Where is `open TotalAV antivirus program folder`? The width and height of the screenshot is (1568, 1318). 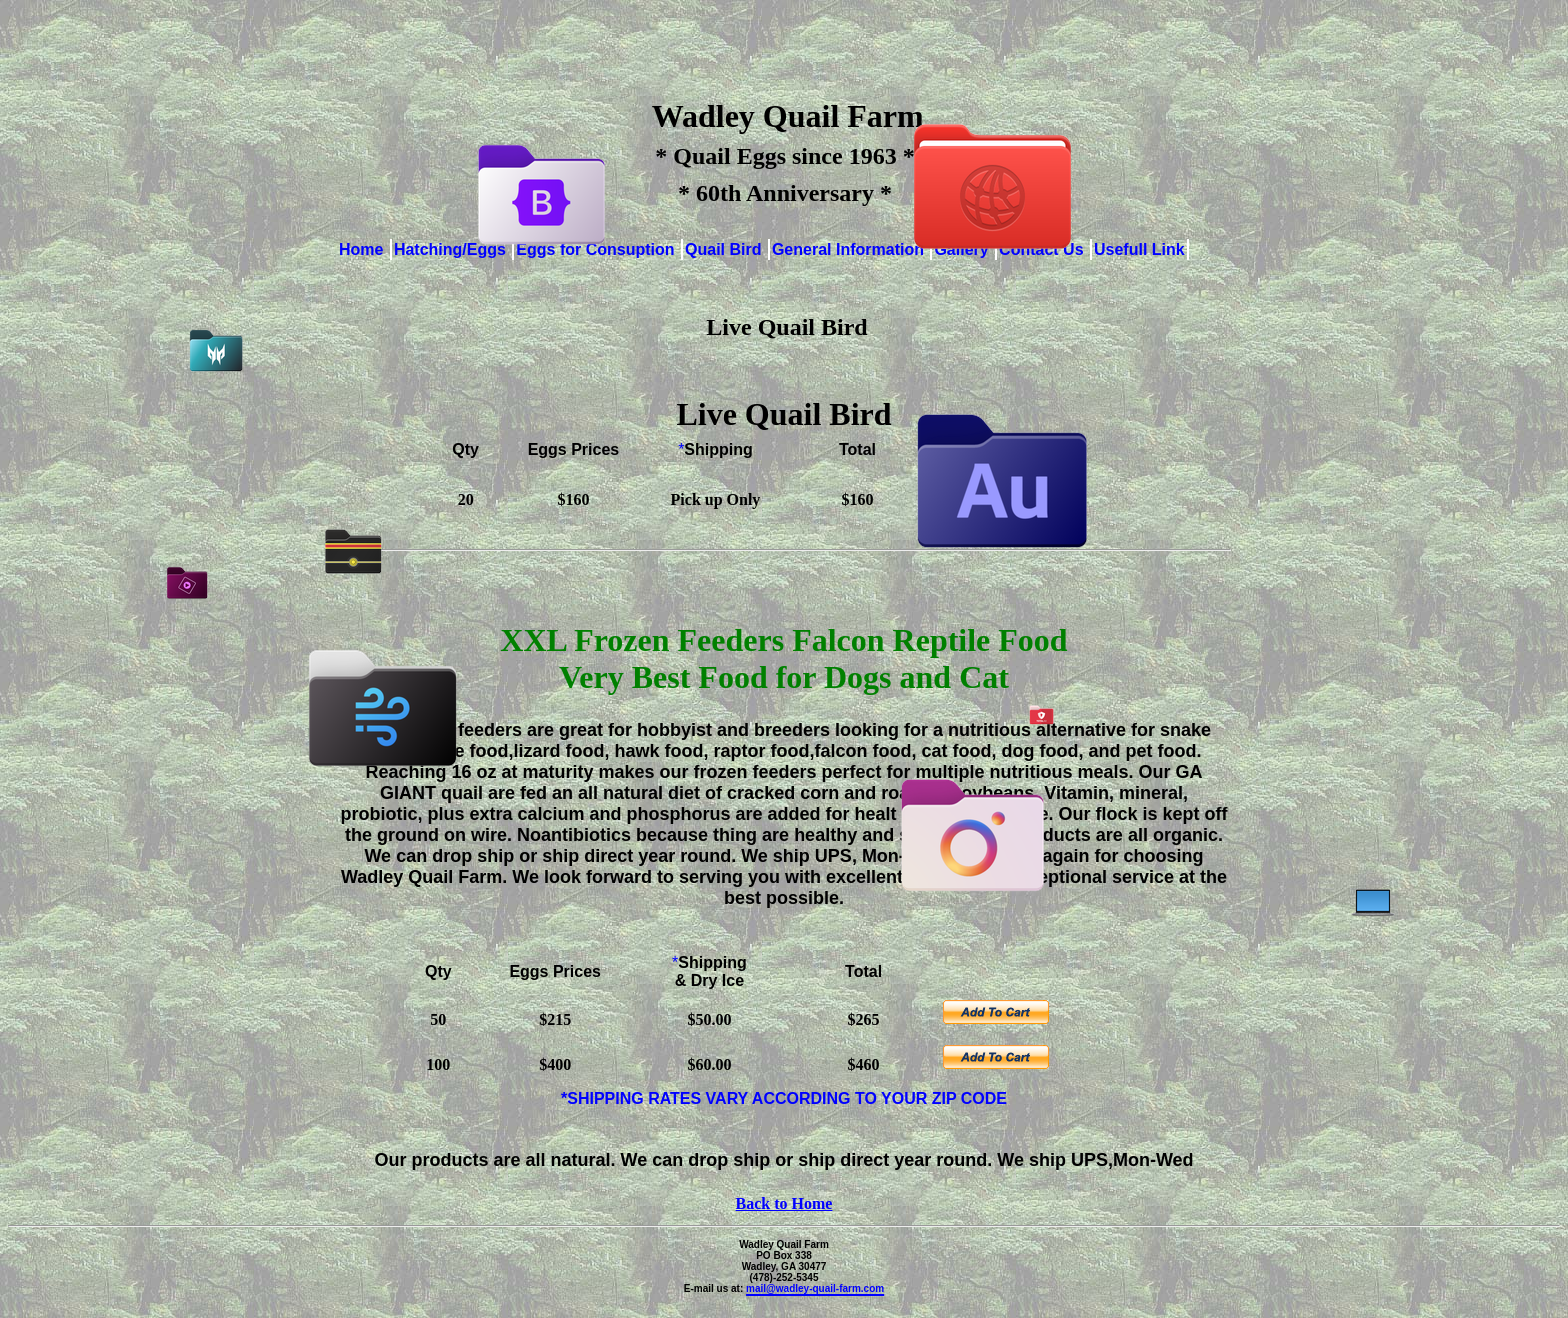
open TotalAV antivirus program folder is located at coordinates (1041, 715).